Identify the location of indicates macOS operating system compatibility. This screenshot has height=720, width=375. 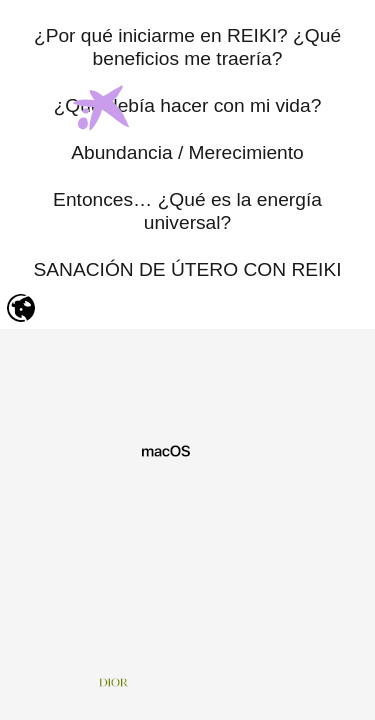
(166, 451).